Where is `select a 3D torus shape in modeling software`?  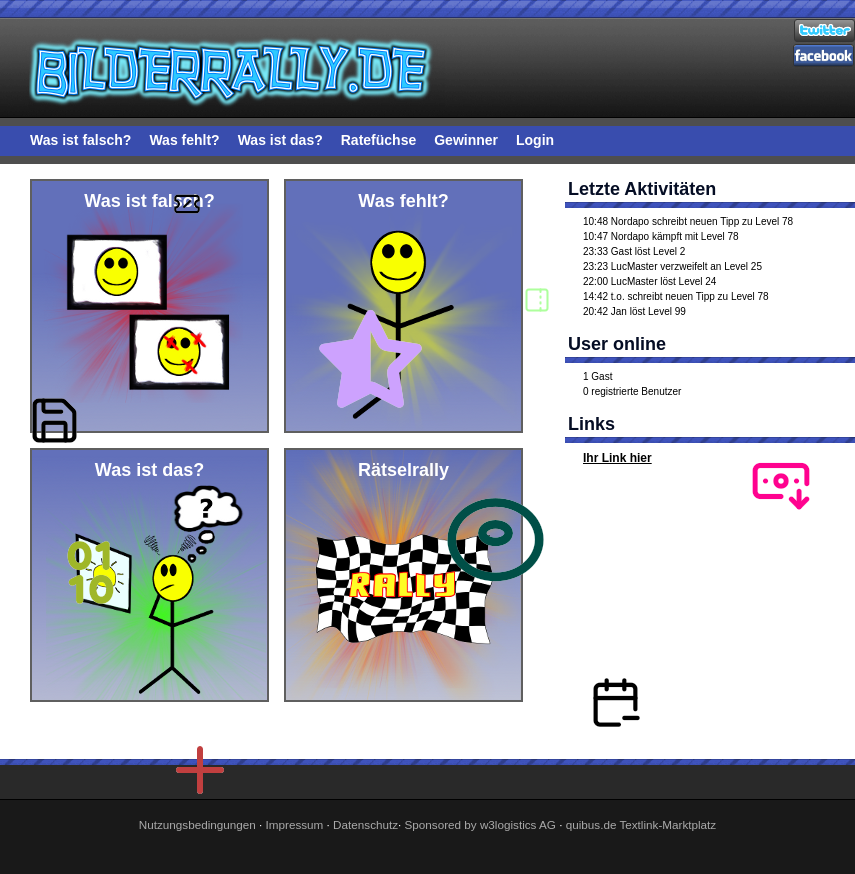 select a 3D torus shape in modeling software is located at coordinates (495, 537).